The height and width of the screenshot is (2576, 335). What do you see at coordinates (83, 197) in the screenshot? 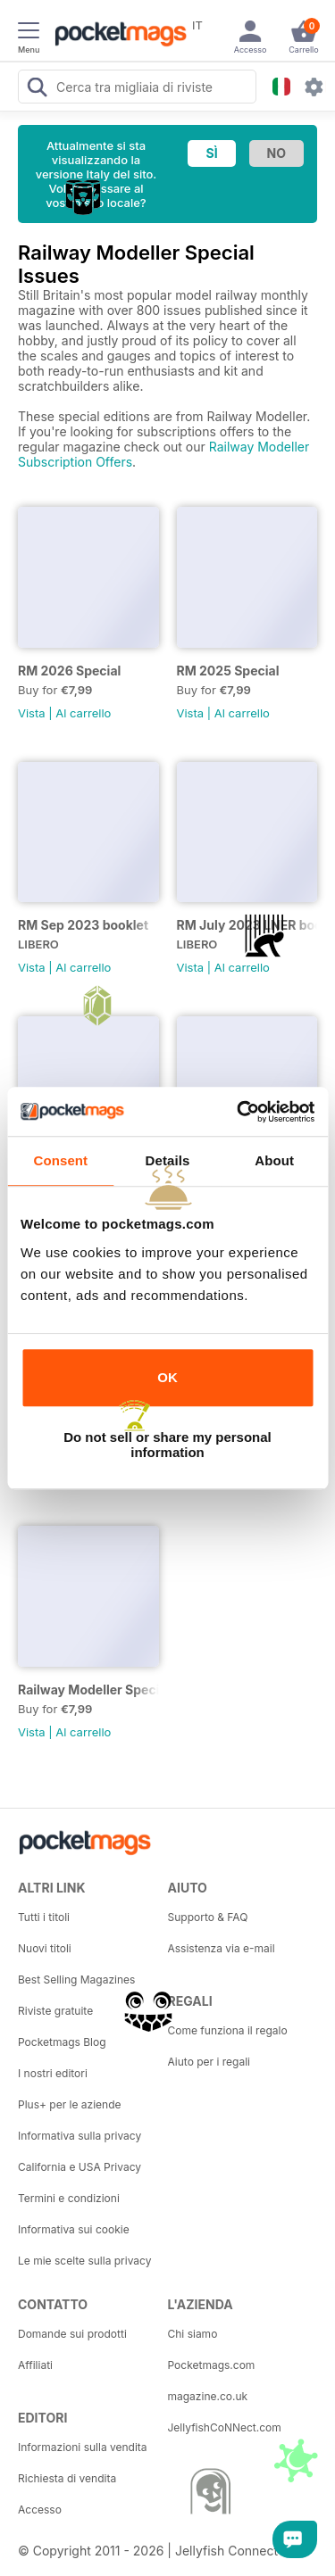
I see `indicates hazardous or radioactive materials in a game context` at bounding box center [83, 197].